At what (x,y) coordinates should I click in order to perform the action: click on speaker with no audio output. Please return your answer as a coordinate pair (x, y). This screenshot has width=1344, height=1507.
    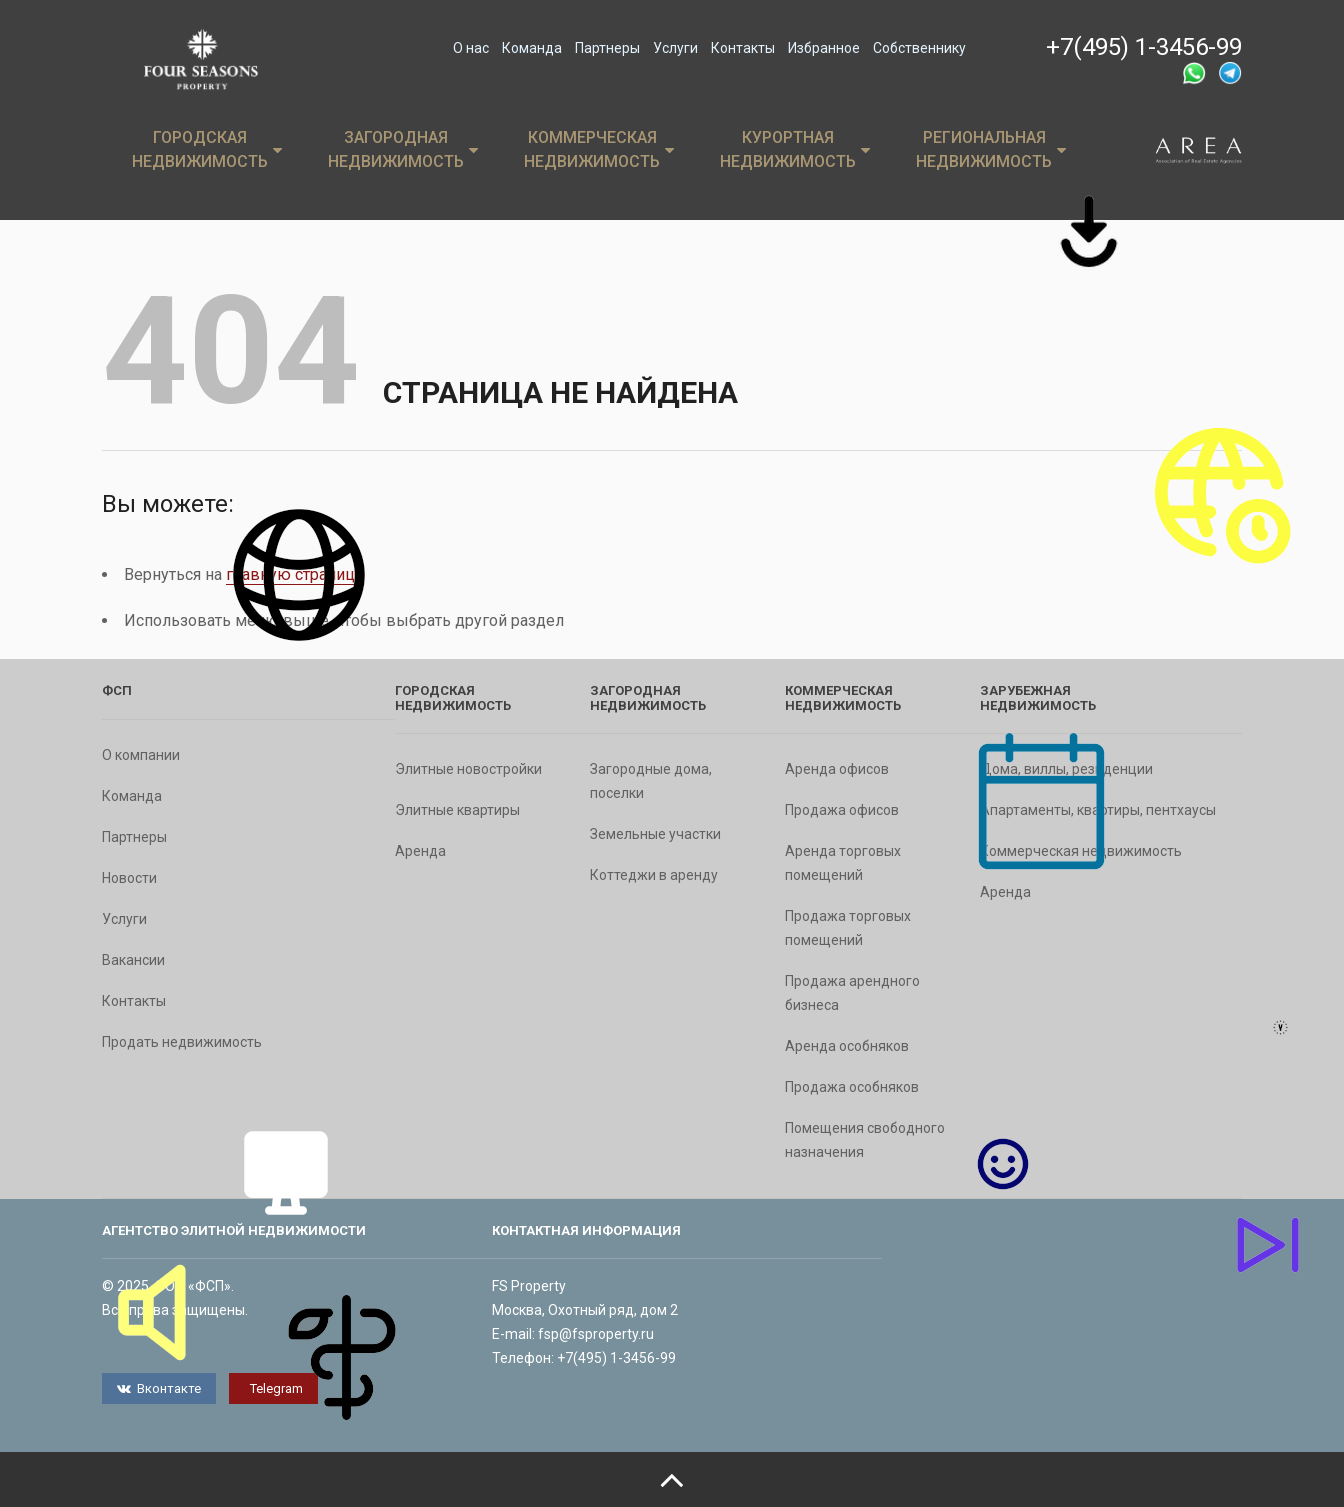
    Looking at the image, I should click on (169, 1312).